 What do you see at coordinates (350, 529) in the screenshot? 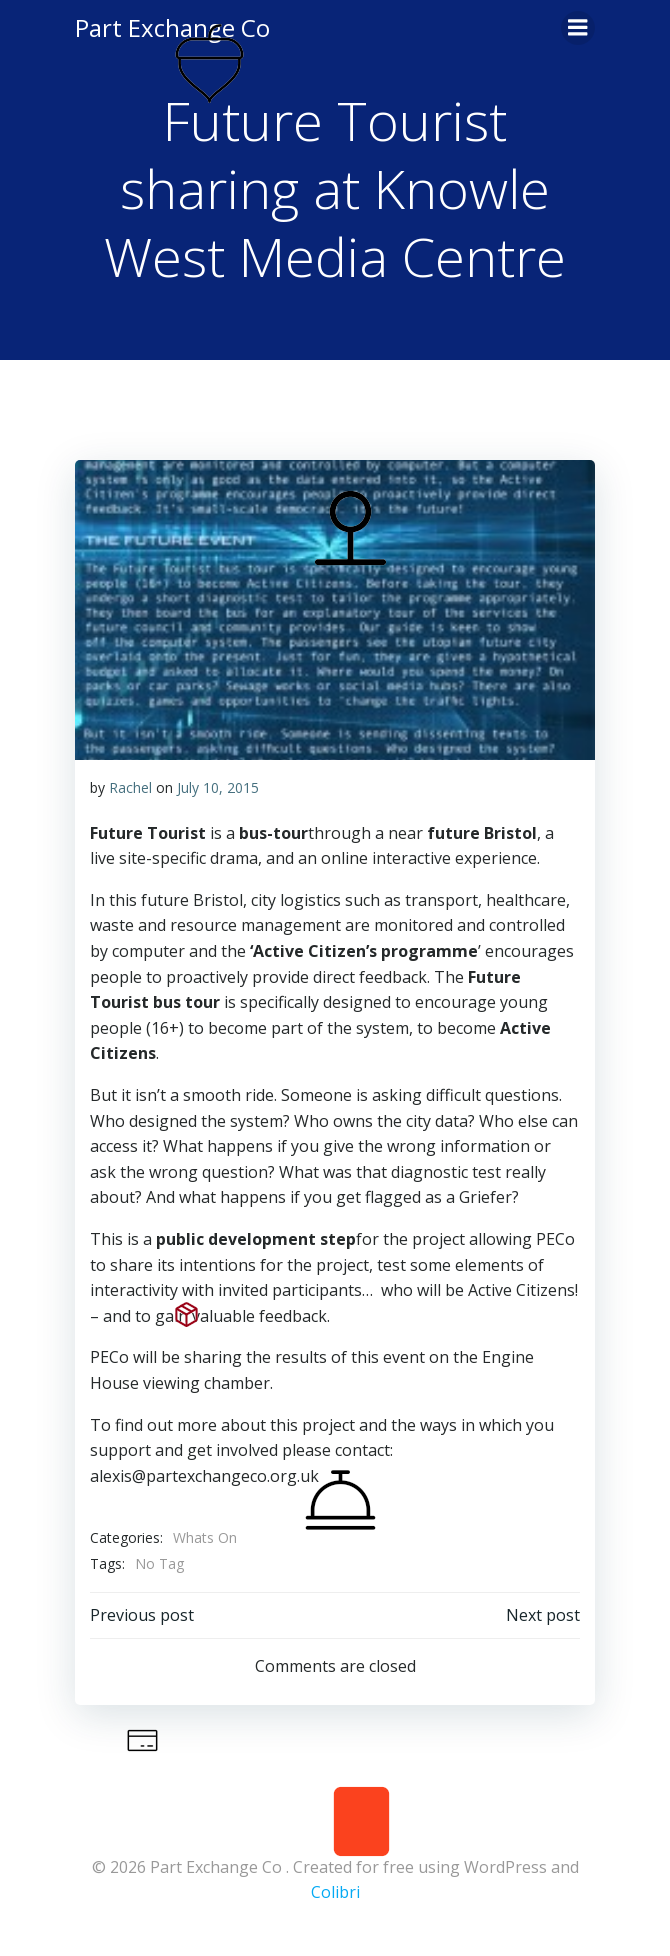
I see `mark a location on the map` at bounding box center [350, 529].